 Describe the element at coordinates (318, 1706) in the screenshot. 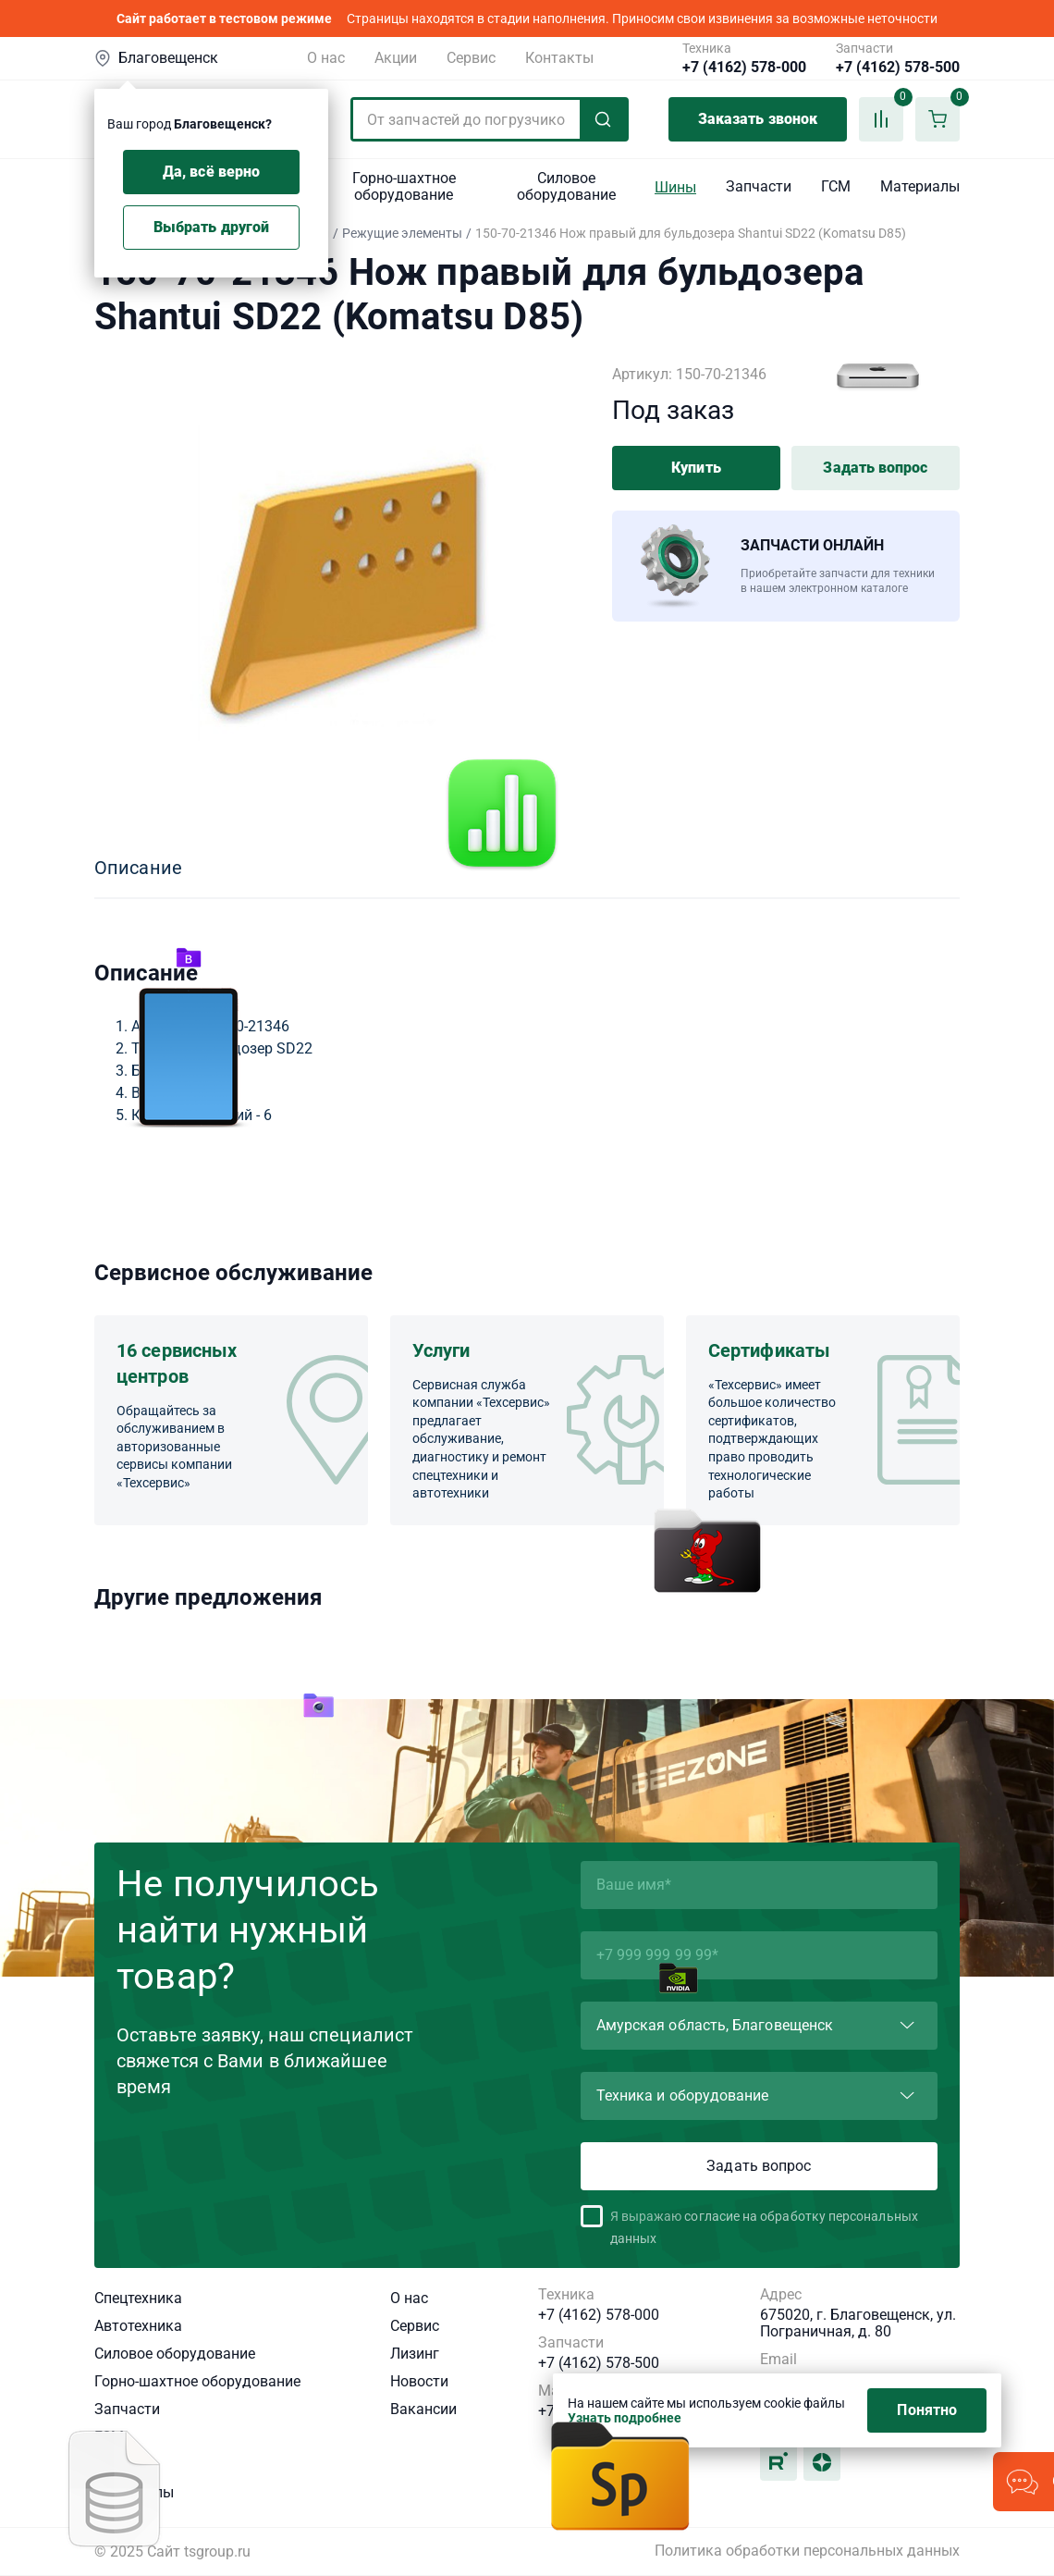

I see `open Cinema 4D project files folder` at that location.